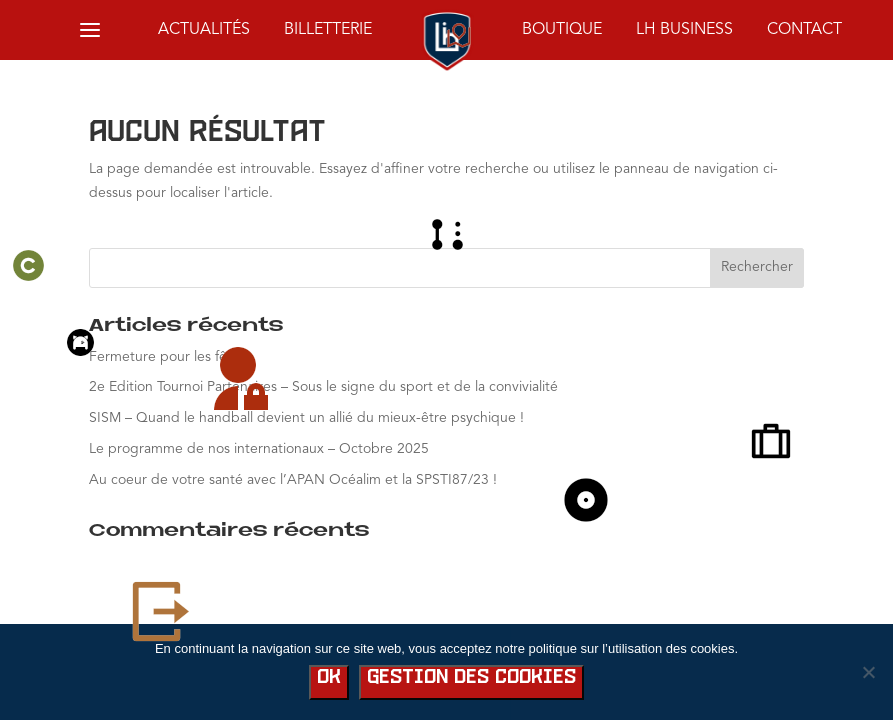 The height and width of the screenshot is (720, 893). What do you see at coordinates (238, 380) in the screenshot?
I see `access admin or administrator settings` at bounding box center [238, 380].